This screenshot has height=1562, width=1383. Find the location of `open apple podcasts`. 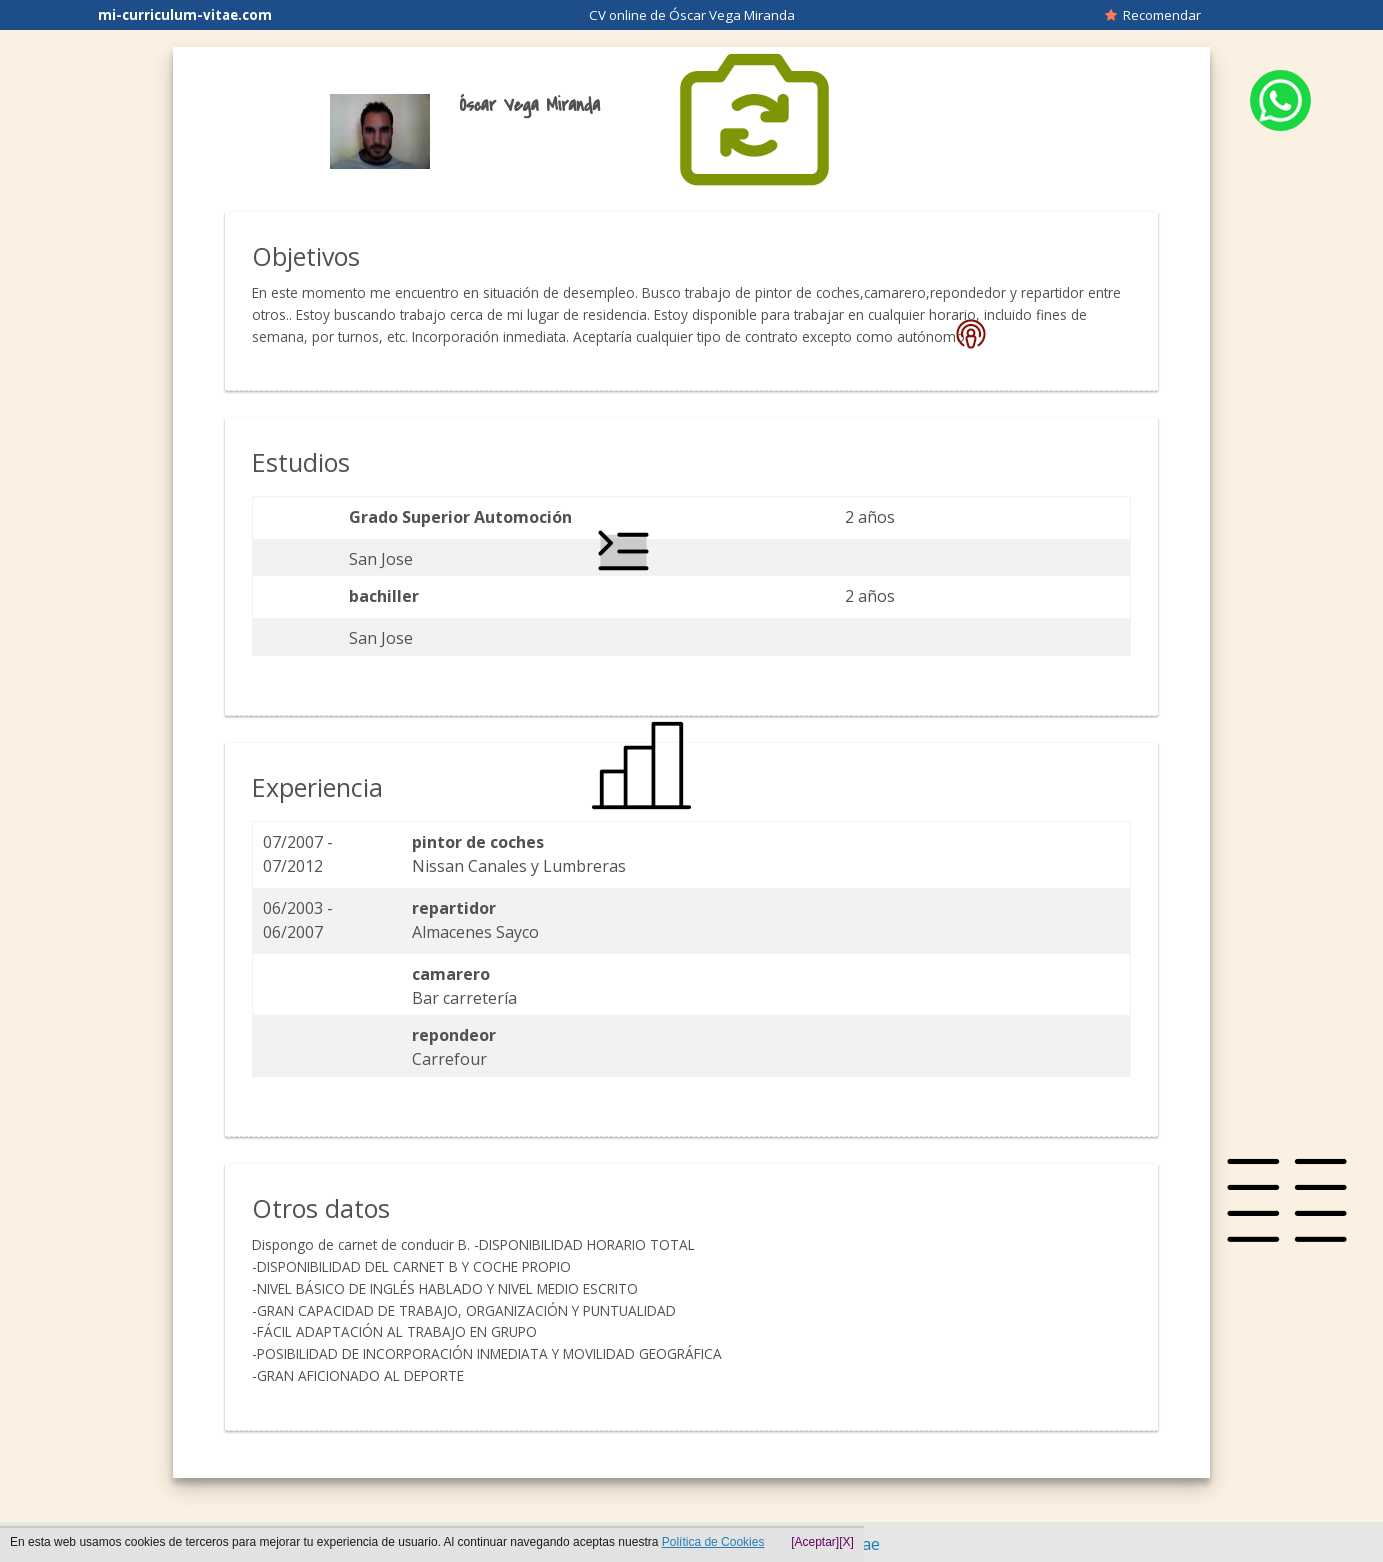

open apple podcasts is located at coordinates (971, 334).